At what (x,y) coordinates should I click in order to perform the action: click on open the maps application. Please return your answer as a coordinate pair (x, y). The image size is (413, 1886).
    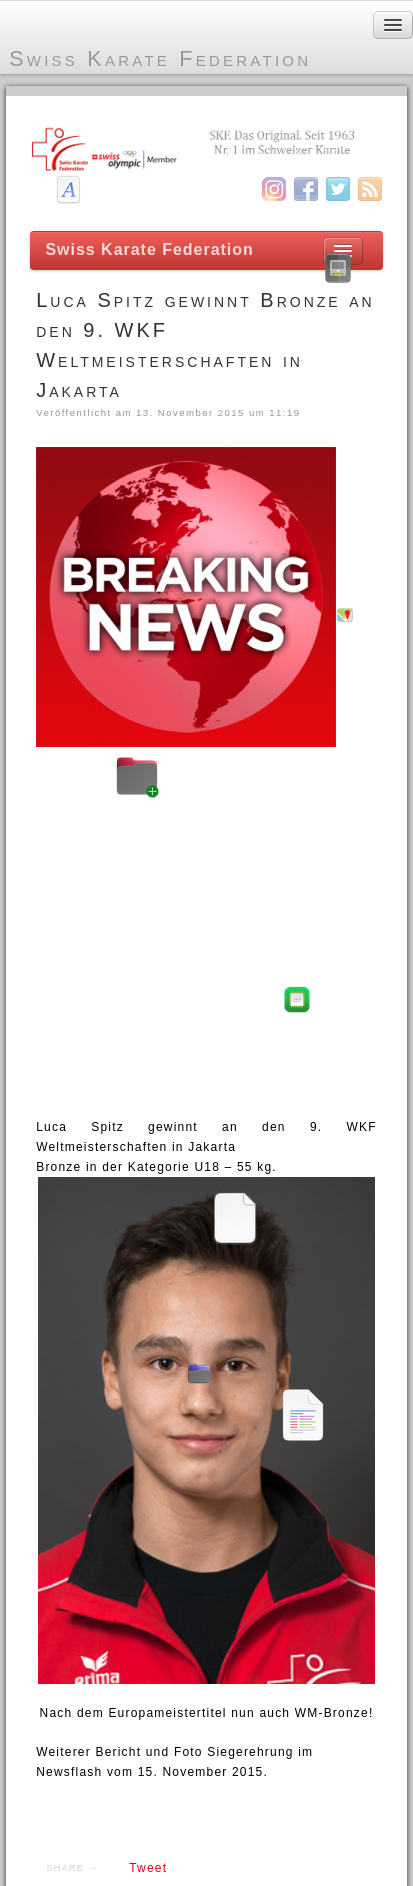
    Looking at the image, I should click on (345, 615).